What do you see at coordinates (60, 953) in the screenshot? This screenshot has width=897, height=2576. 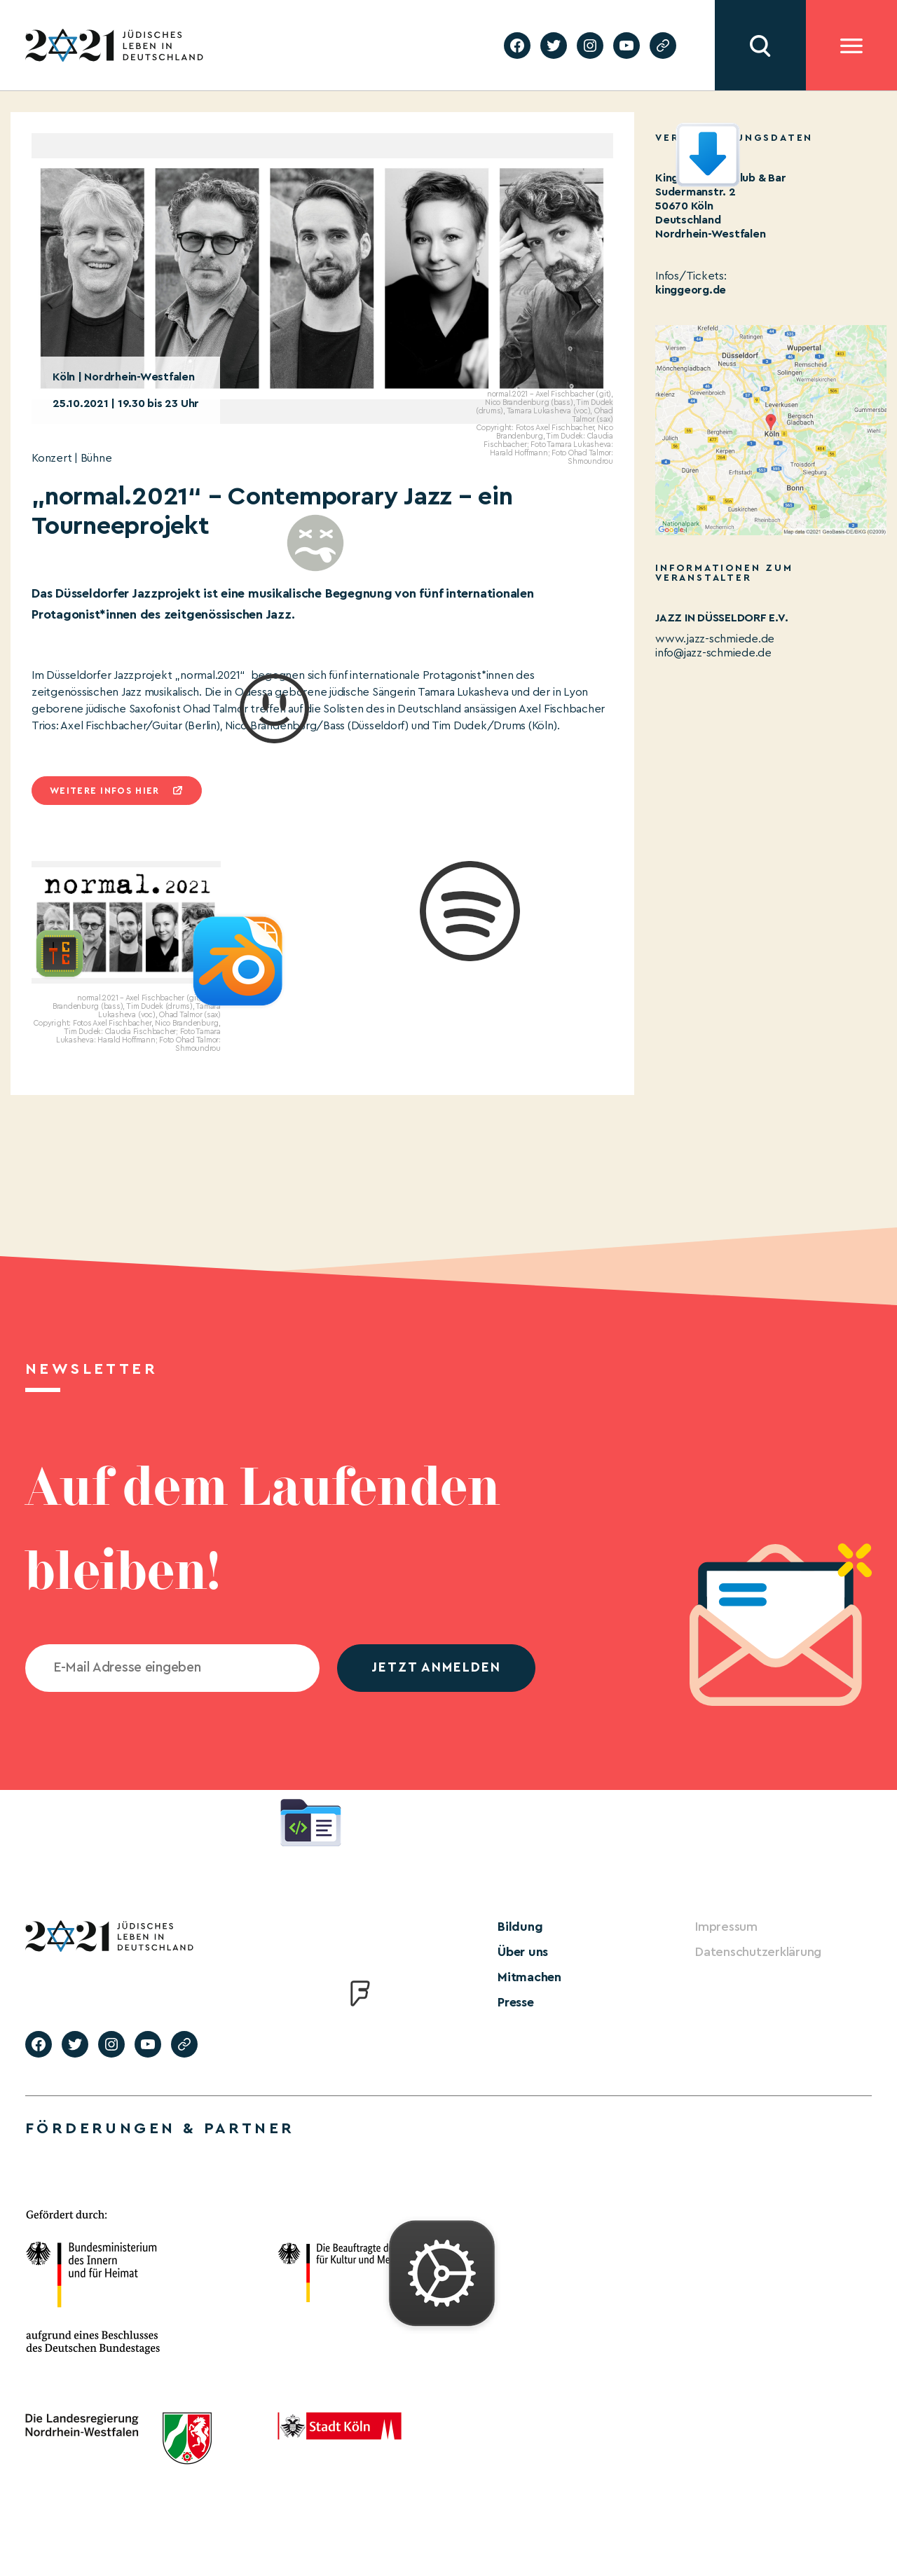 I see `open corectrl system utility` at bounding box center [60, 953].